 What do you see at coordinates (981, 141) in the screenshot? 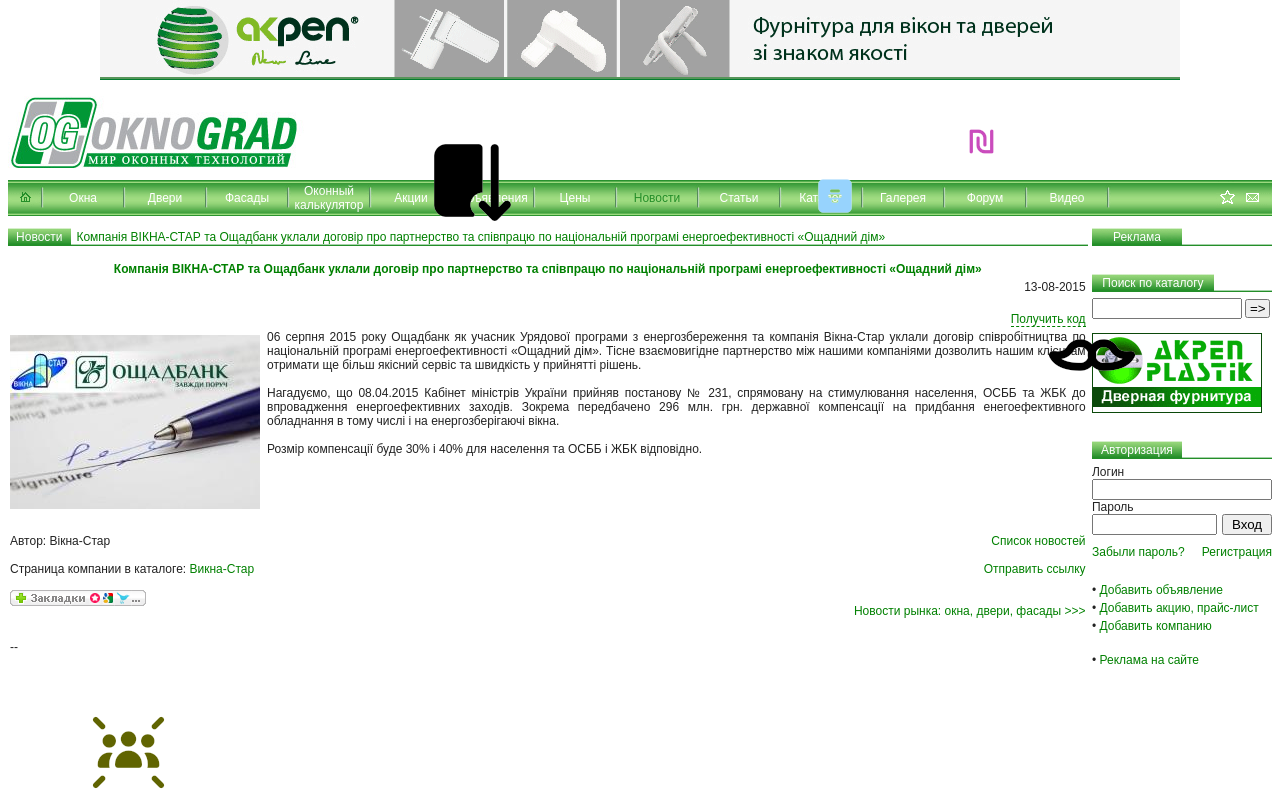
I see `view prices in Israeli shekels` at bounding box center [981, 141].